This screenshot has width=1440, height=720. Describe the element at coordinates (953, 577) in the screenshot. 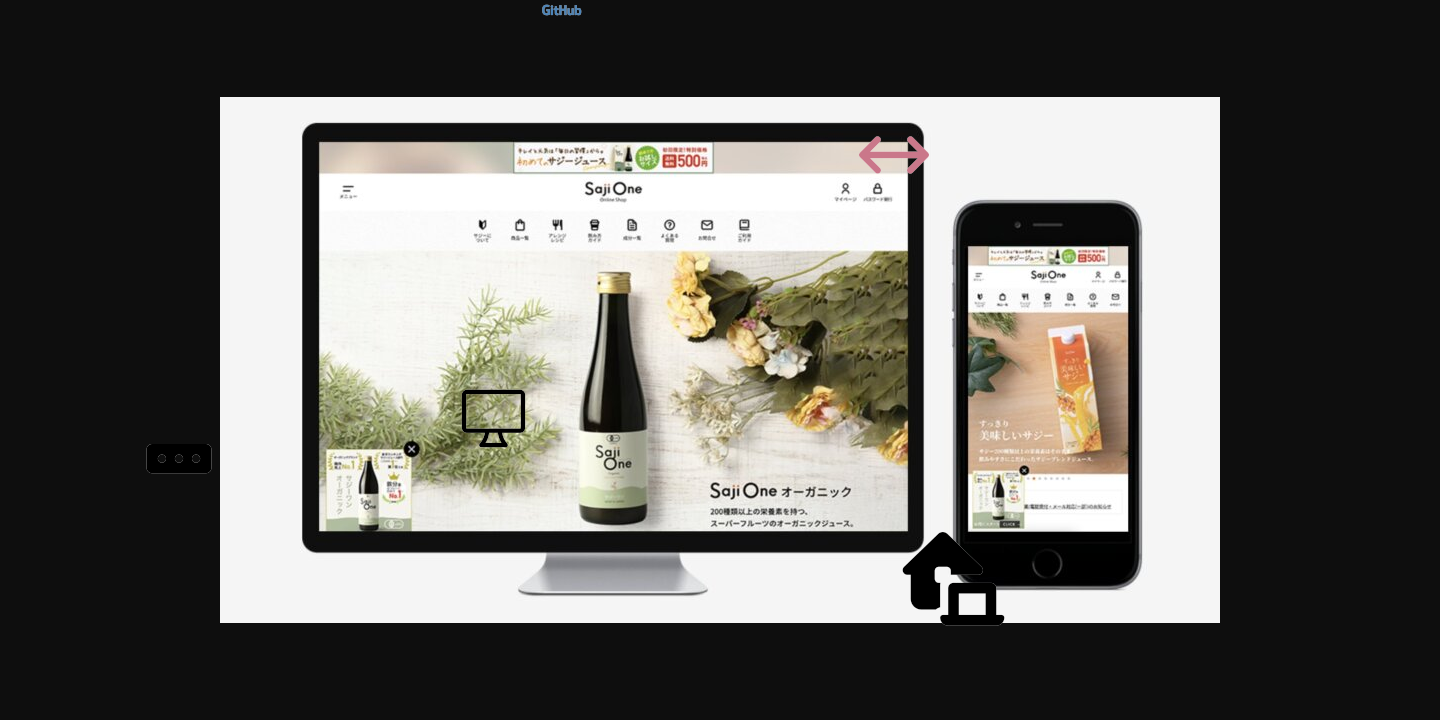

I see `work from home or remote work mode` at that location.